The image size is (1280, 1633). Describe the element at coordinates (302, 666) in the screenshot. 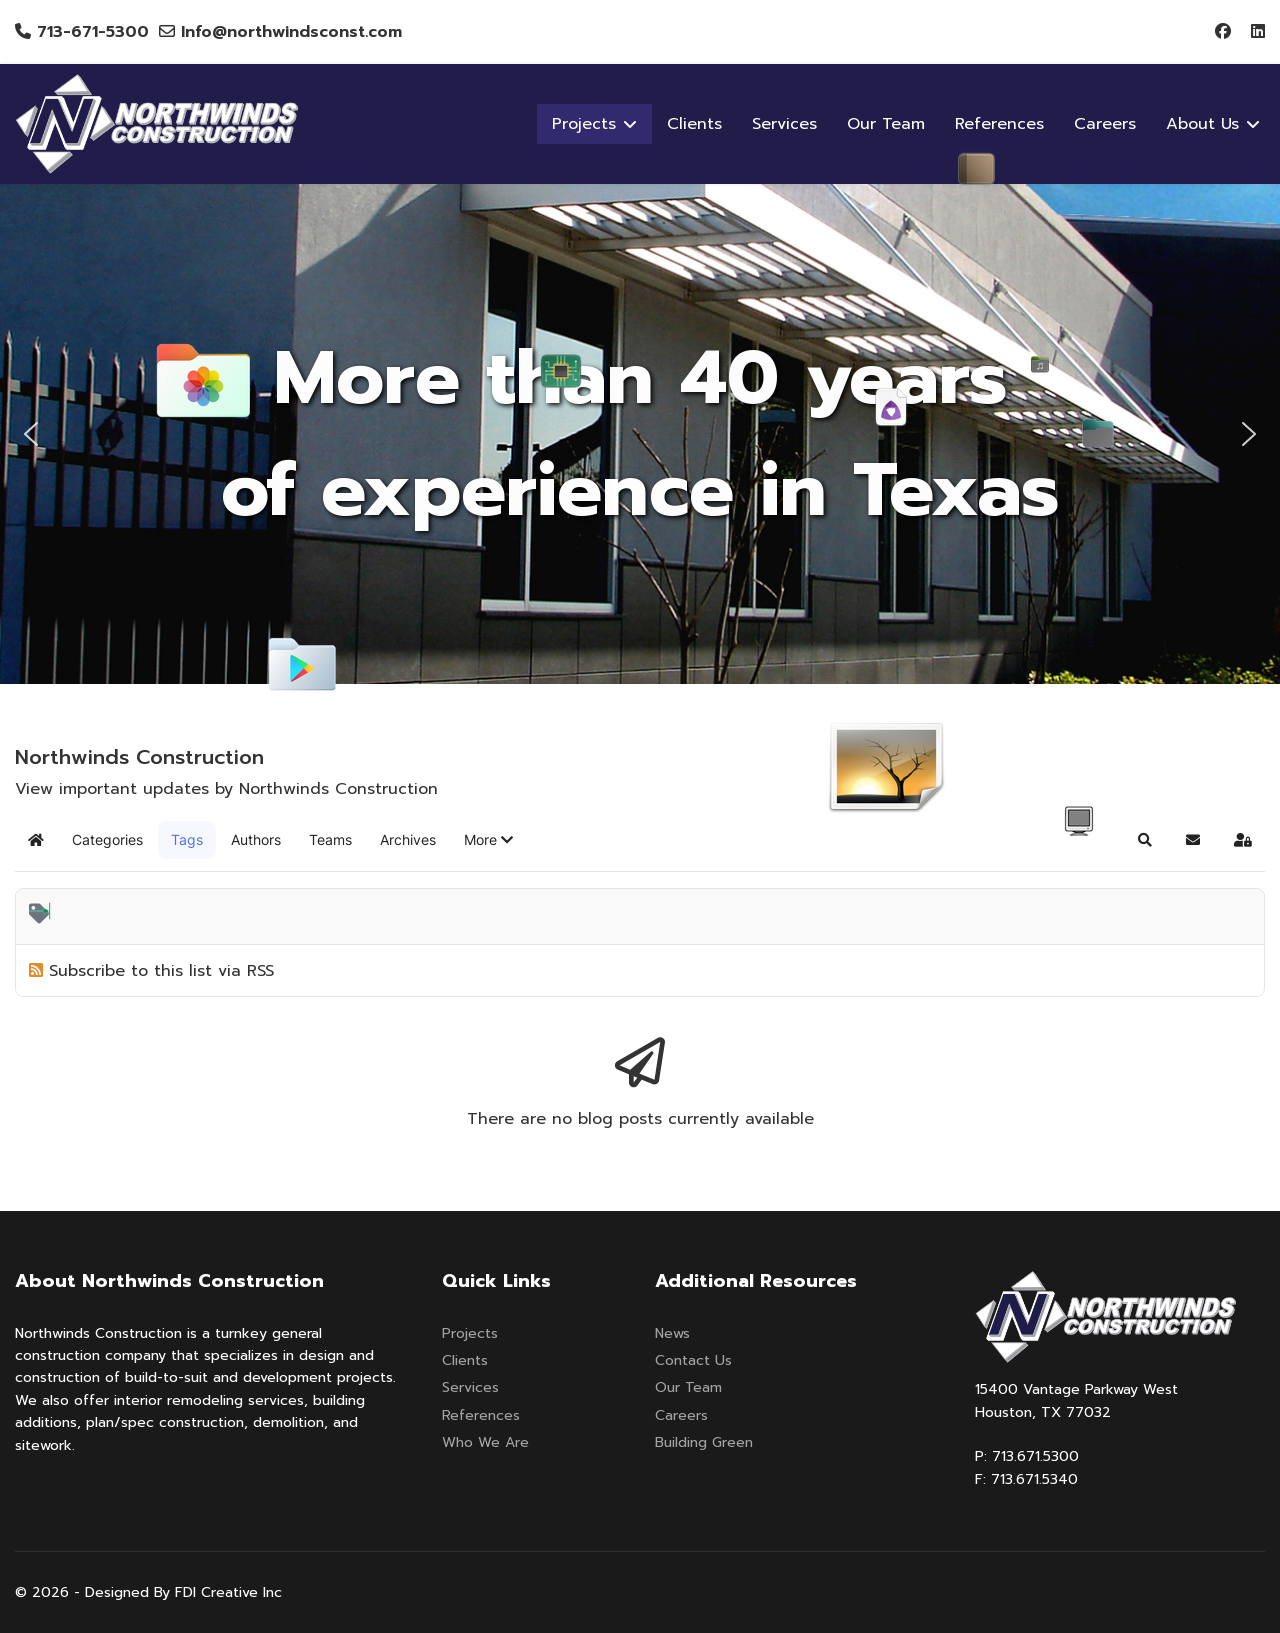

I see `open folder containing google play store downloads` at that location.